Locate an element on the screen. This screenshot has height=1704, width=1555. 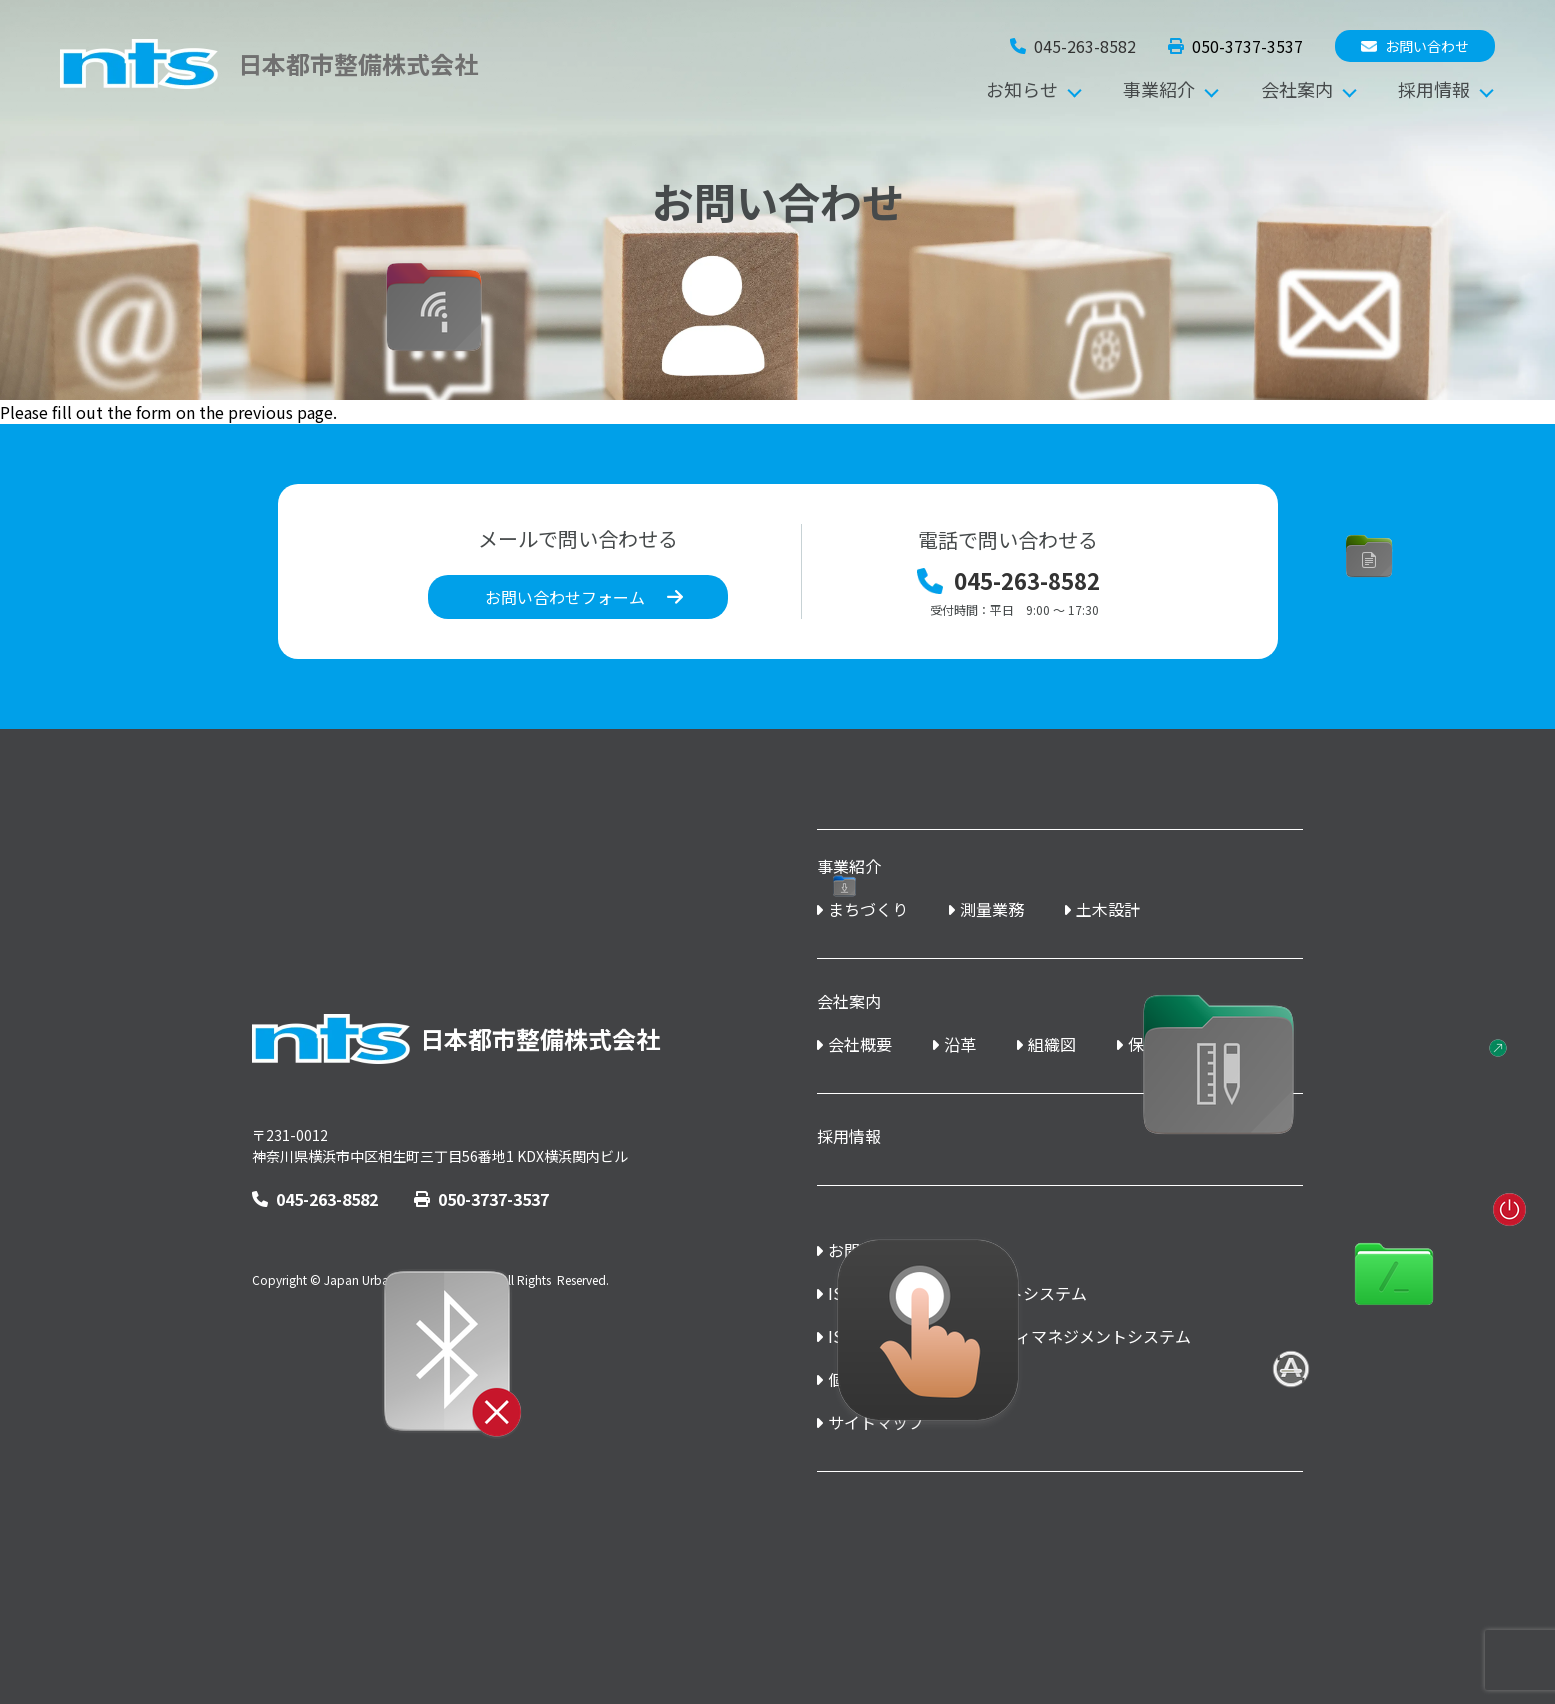
open your documents folder is located at coordinates (1369, 556).